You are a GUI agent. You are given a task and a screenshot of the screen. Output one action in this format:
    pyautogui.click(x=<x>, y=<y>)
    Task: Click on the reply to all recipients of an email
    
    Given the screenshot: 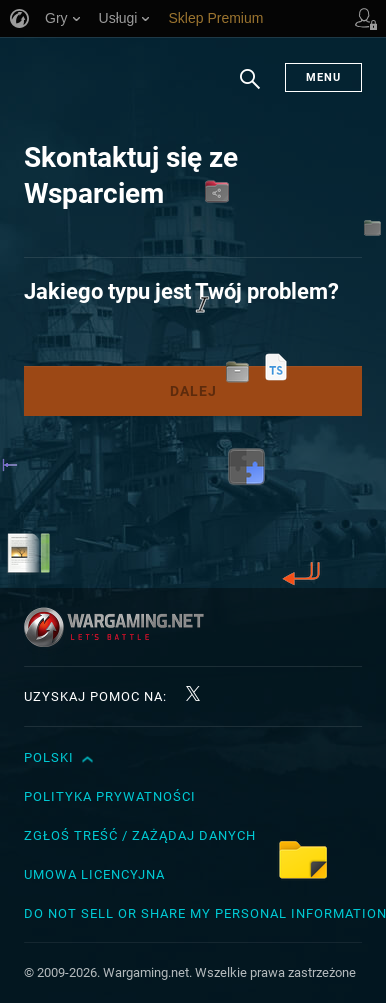 What is the action you would take?
    pyautogui.click(x=300, y=573)
    